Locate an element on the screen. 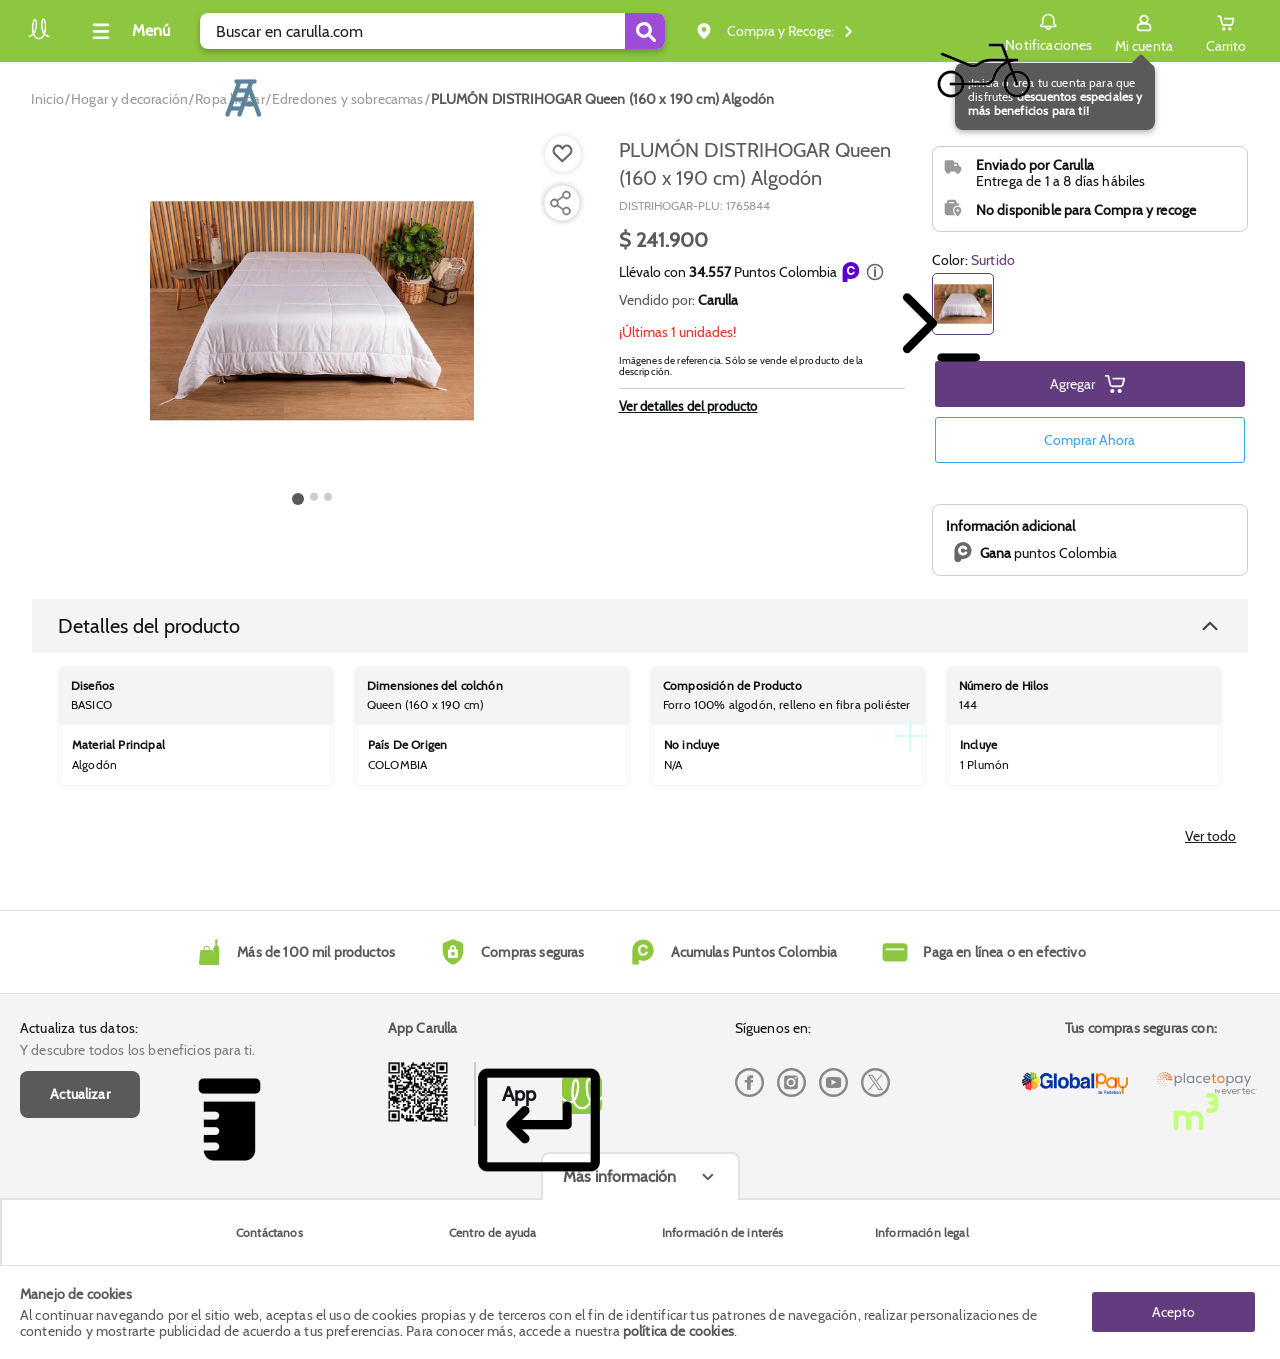  view prescription or medication details is located at coordinates (229, 1119).